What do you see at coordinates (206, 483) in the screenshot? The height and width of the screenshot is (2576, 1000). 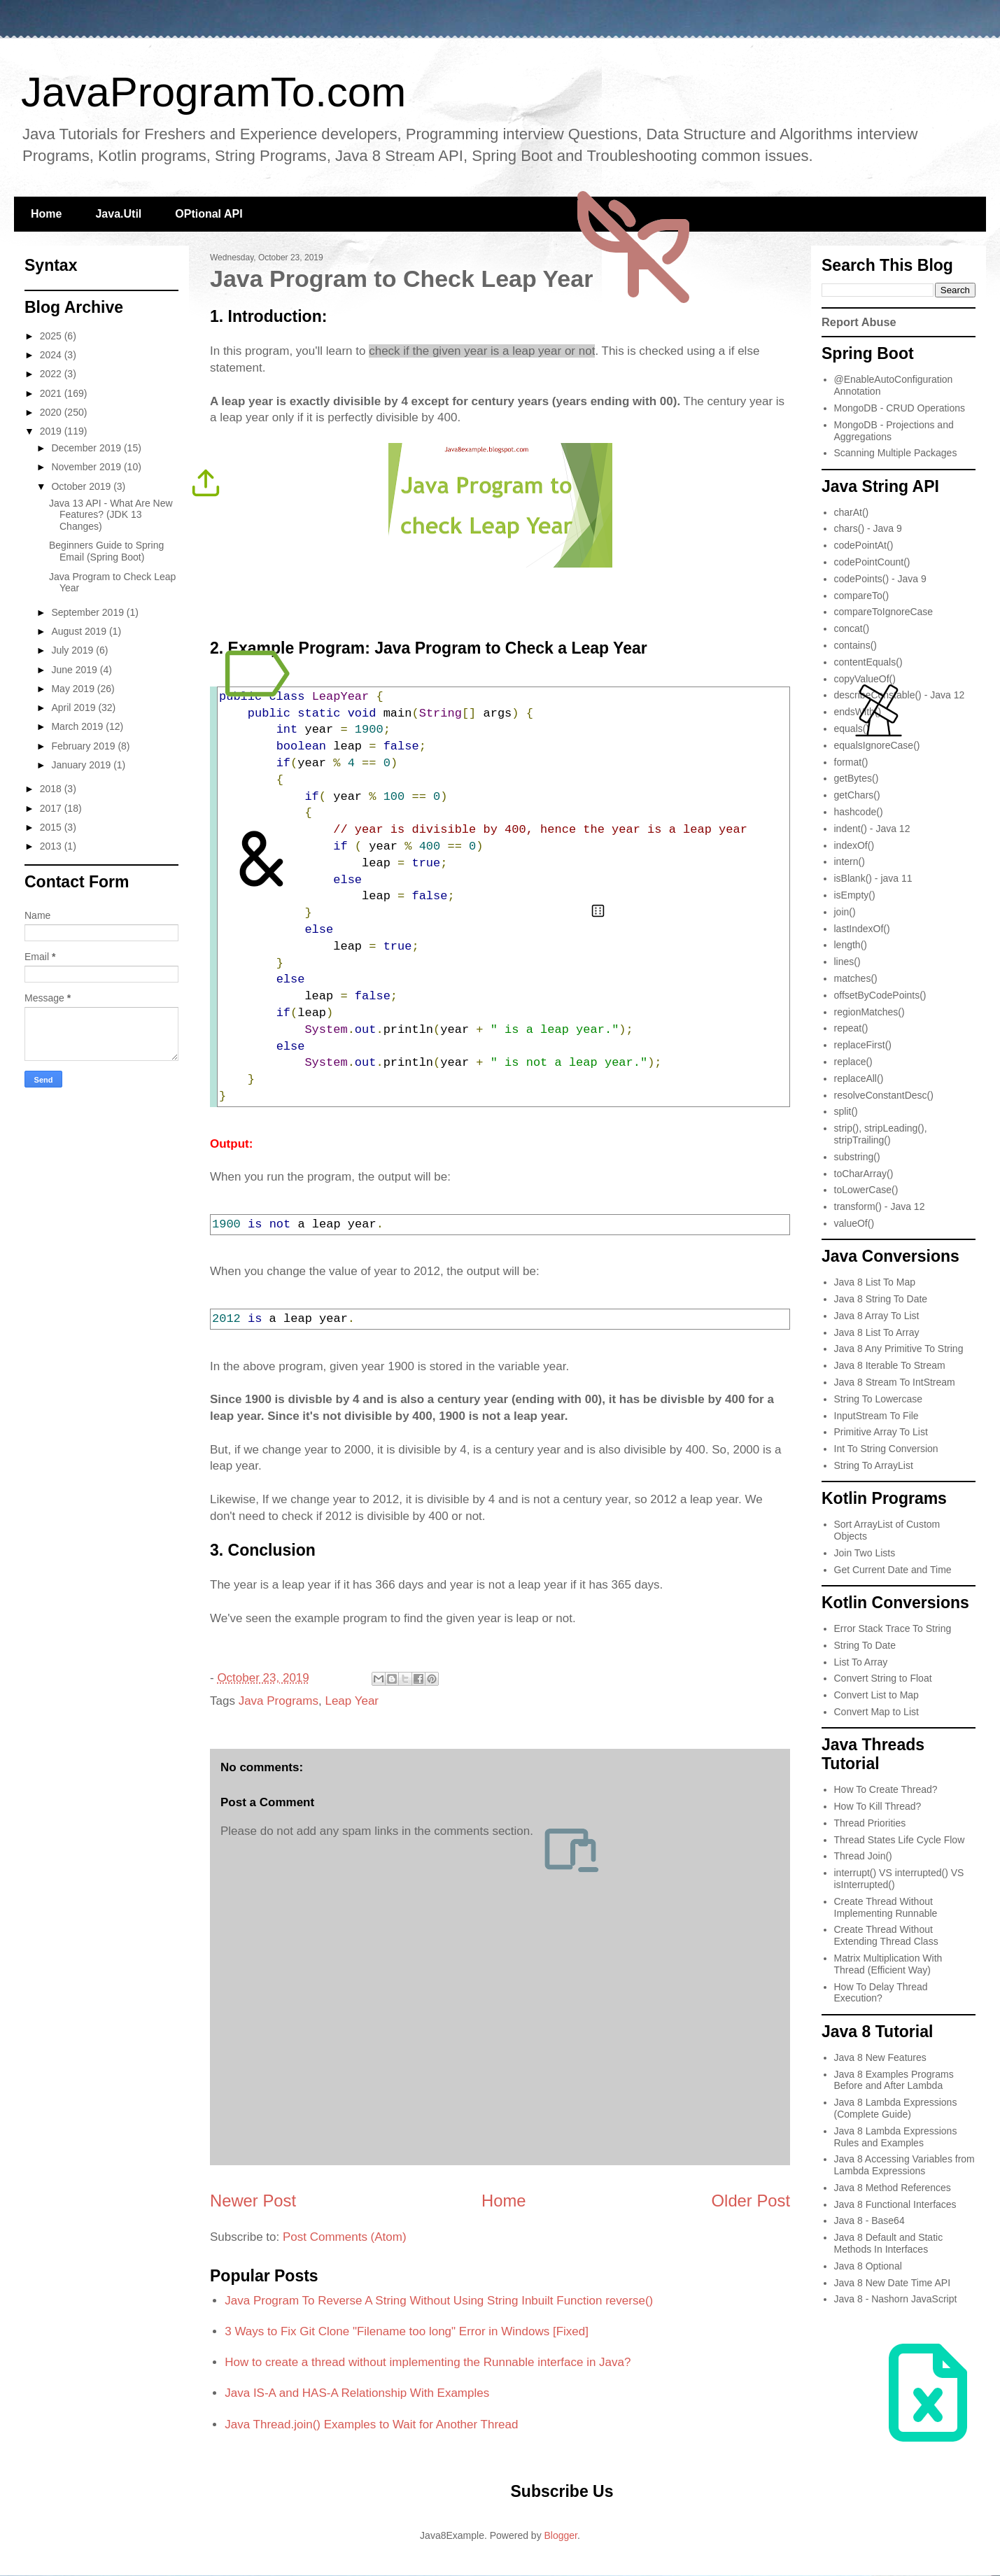 I see `upload a file or document` at bounding box center [206, 483].